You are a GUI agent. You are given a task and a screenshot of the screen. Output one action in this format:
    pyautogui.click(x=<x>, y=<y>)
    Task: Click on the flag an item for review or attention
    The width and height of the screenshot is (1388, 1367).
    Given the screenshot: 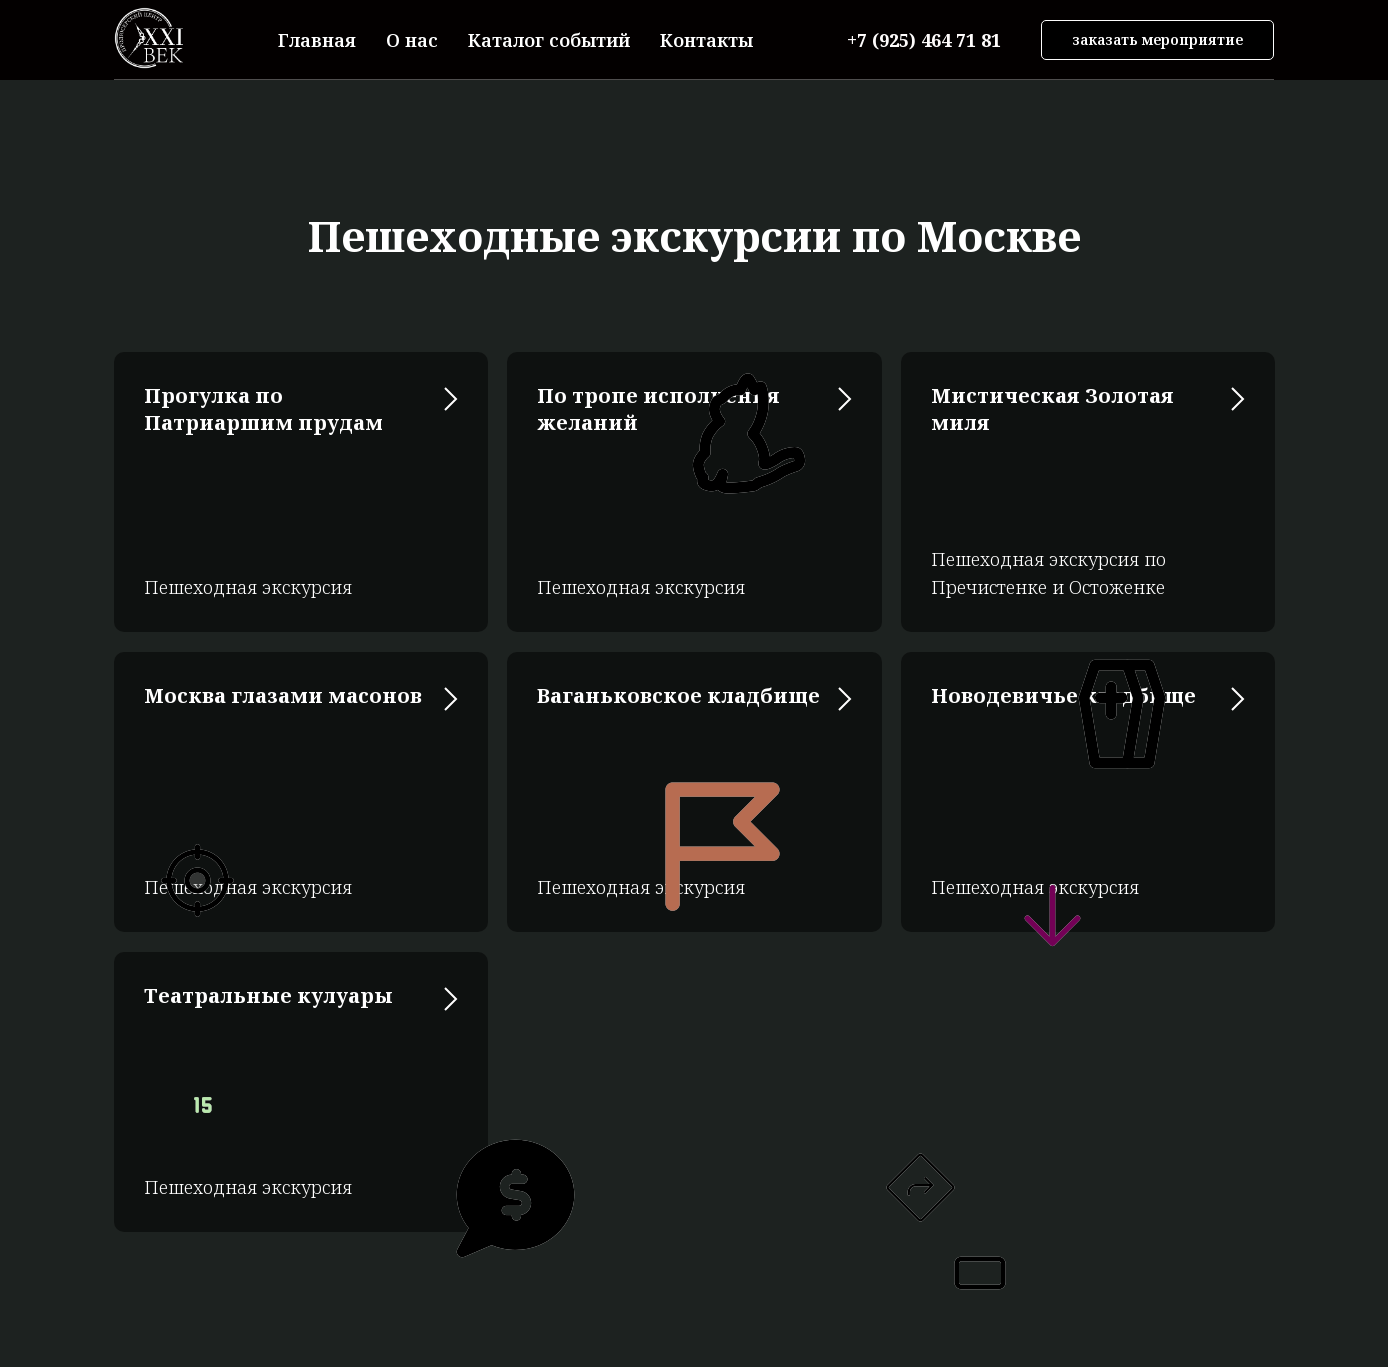 What is the action you would take?
    pyautogui.click(x=722, y=839)
    